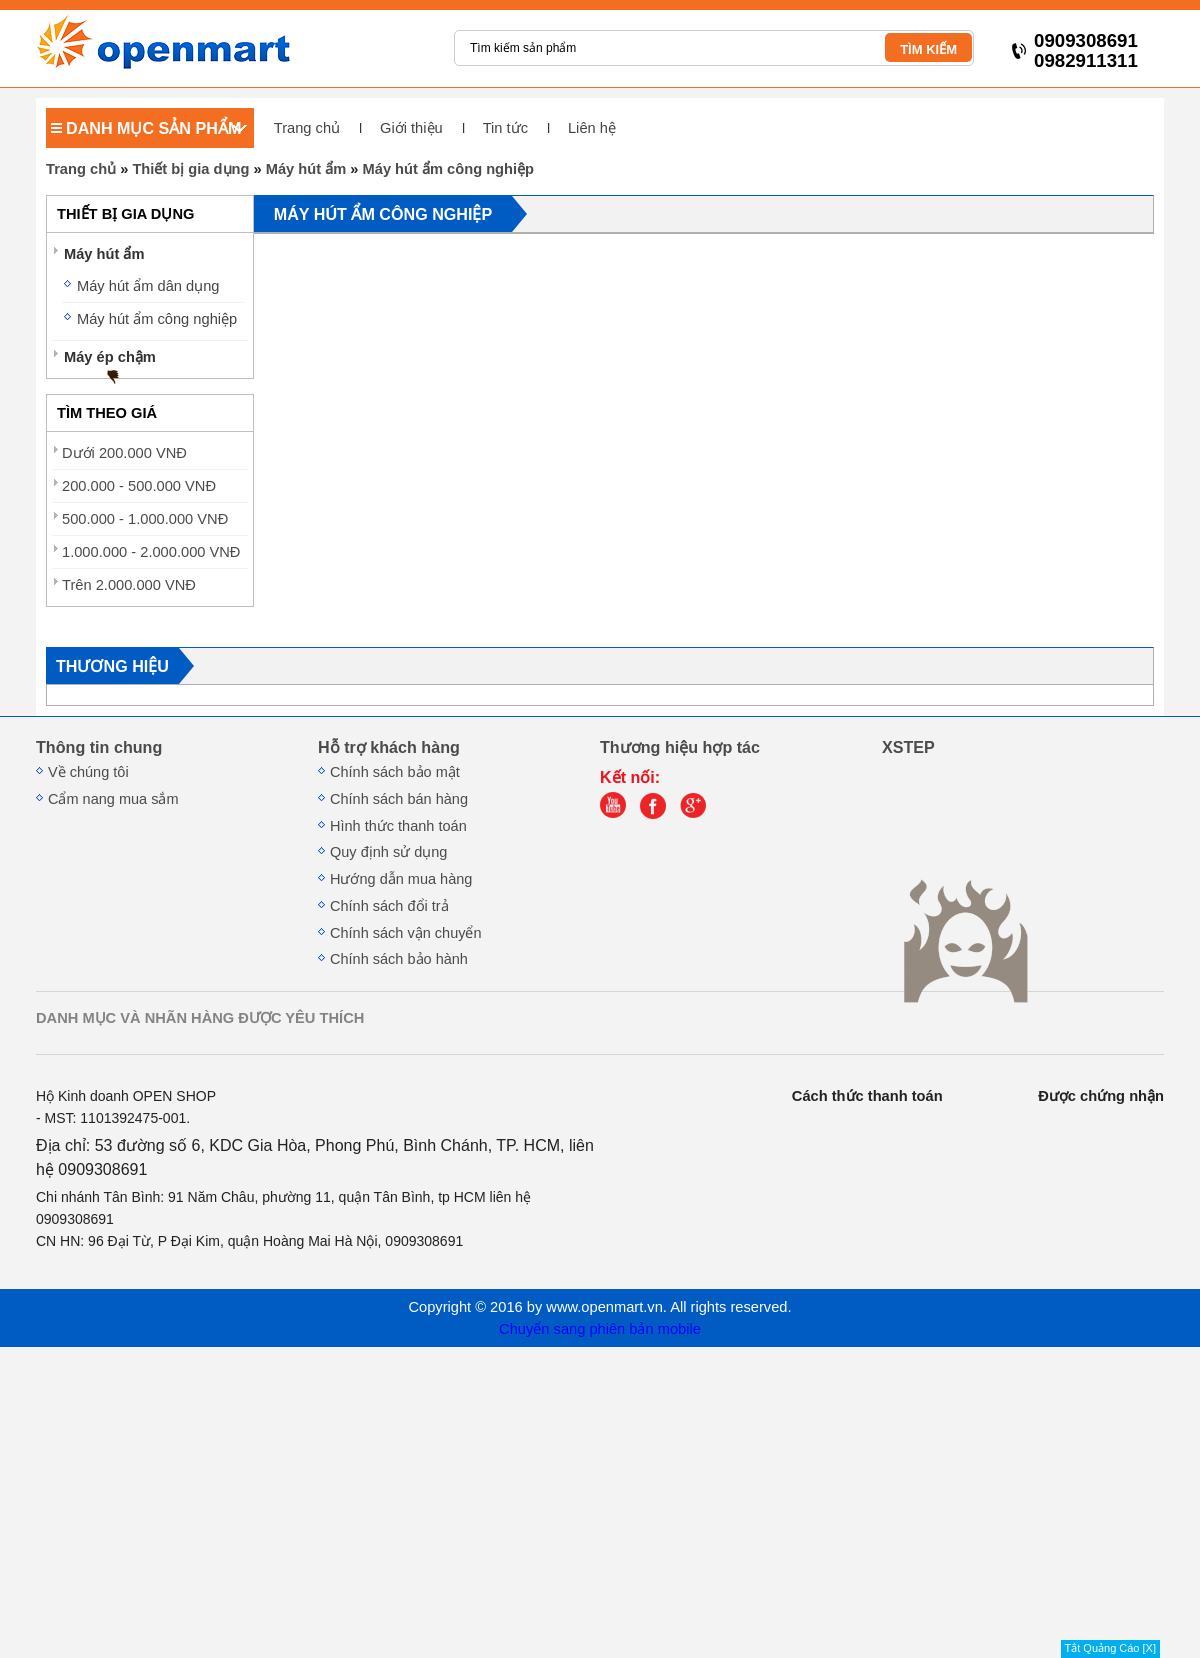 Image resolution: width=1200 pixels, height=1658 pixels. Describe the element at coordinates (965, 940) in the screenshot. I see `pyromaniac character class or trait indicator` at that location.